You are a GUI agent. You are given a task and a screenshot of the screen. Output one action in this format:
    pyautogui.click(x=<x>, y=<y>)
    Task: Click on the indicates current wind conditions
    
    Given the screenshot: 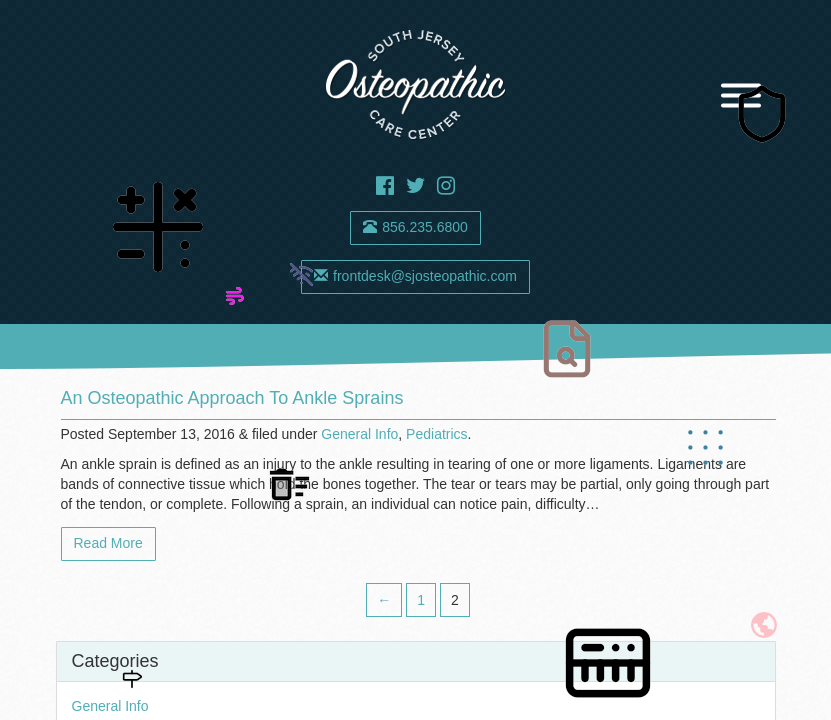 What is the action you would take?
    pyautogui.click(x=235, y=296)
    